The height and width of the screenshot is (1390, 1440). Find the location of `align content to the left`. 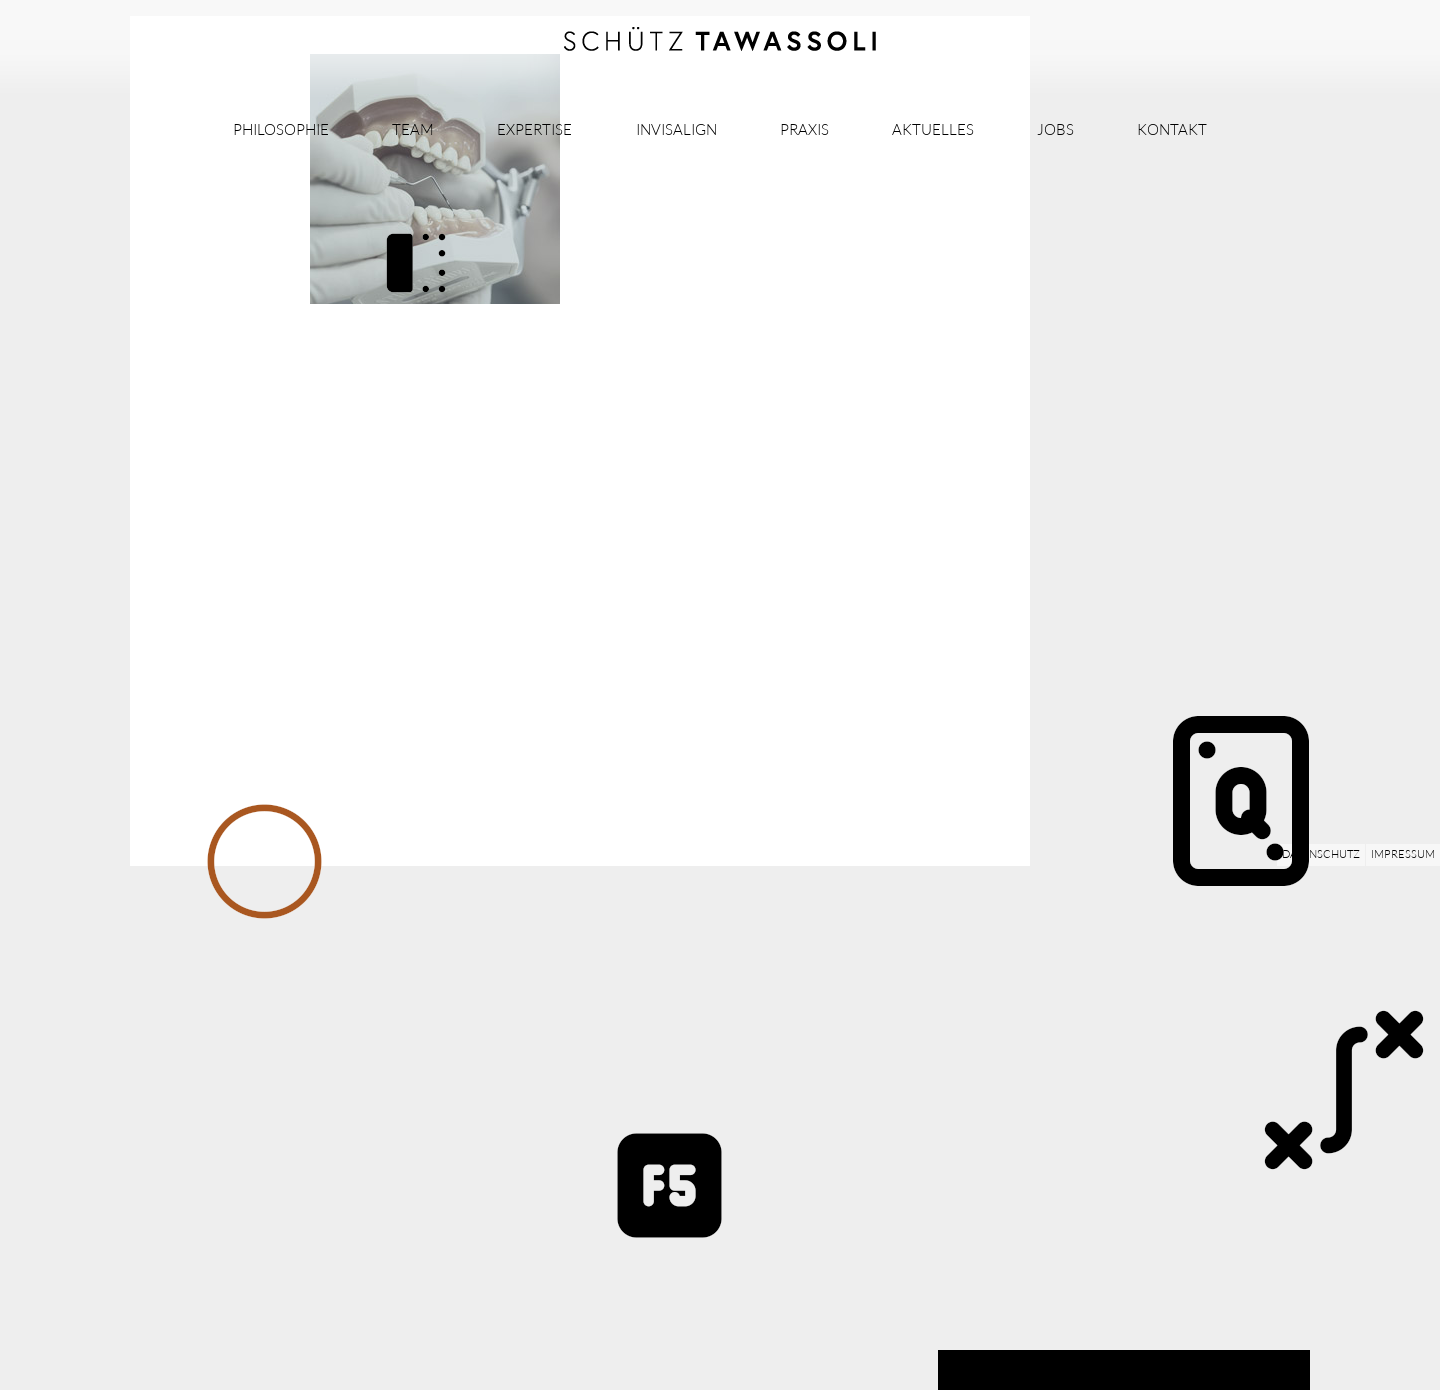

align content to the left is located at coordinates (416, 263).